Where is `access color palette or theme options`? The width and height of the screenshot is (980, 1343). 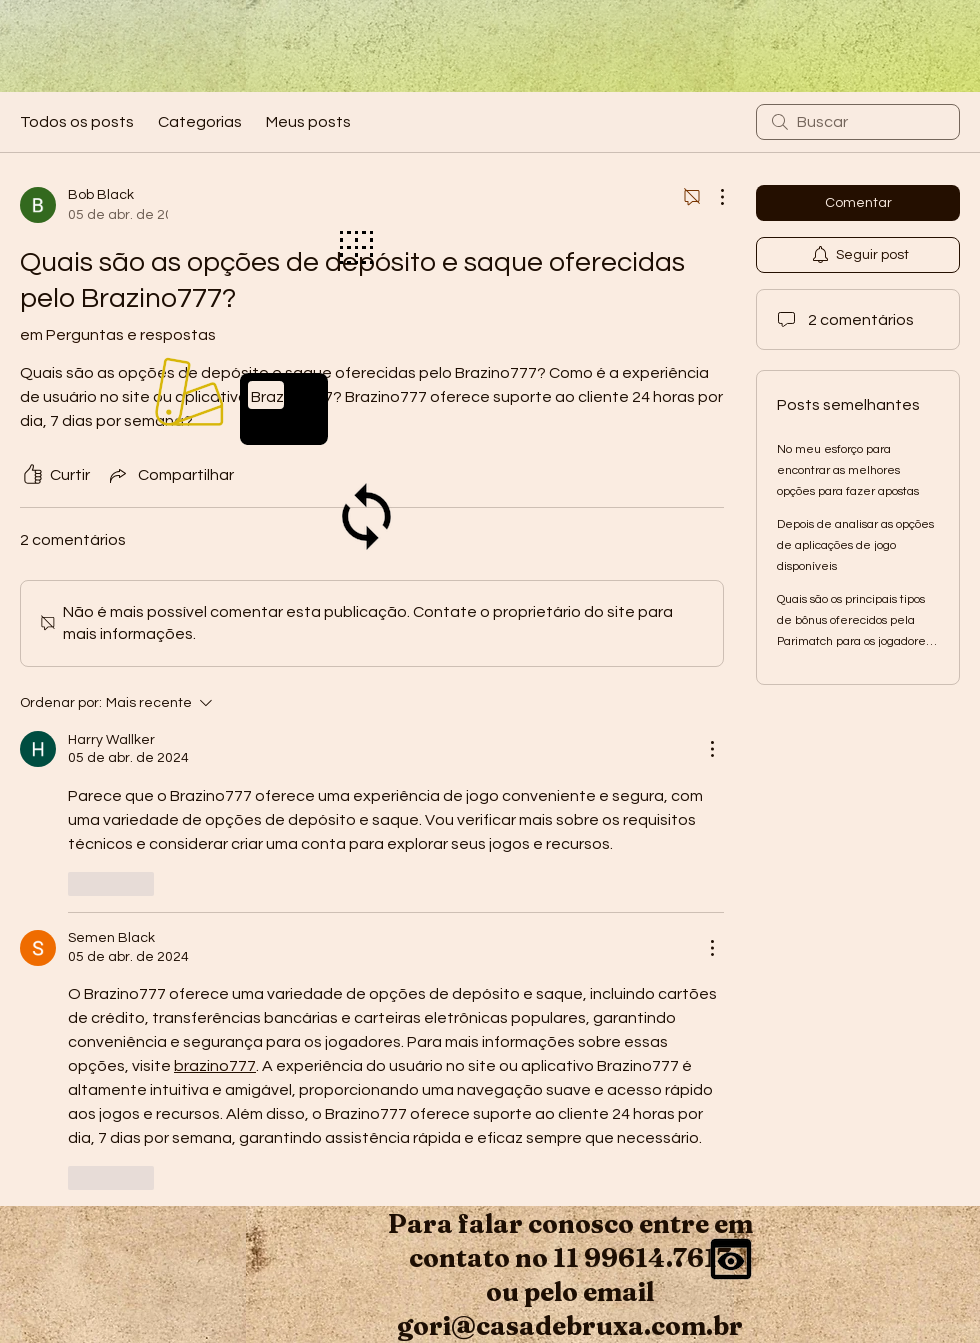
access color palette or theme options is located at coordinates (186, 394).